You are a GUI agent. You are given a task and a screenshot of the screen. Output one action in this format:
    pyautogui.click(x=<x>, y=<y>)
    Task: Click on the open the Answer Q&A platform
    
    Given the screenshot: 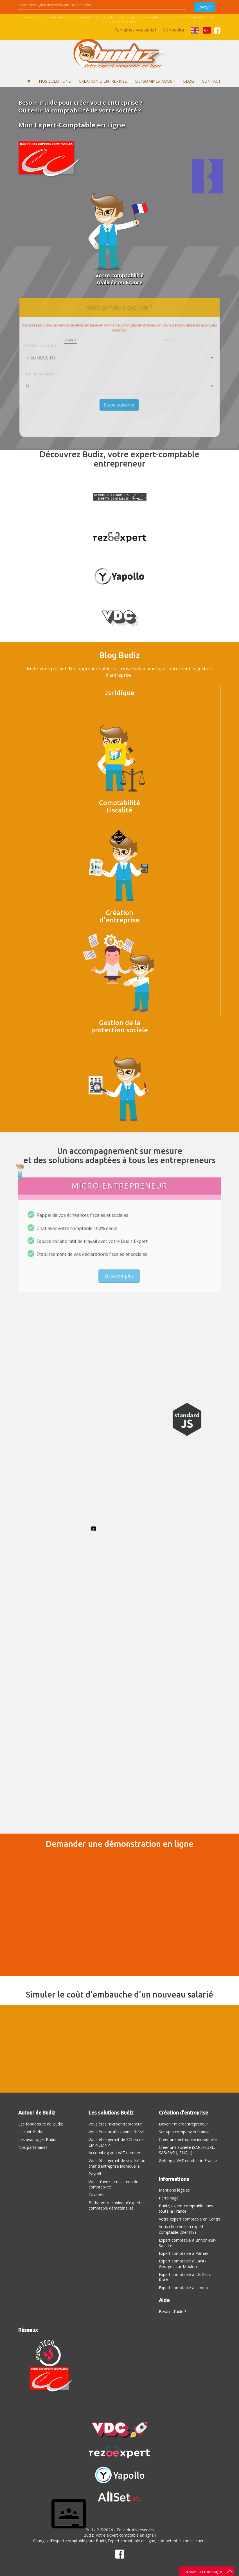 What is the action you would take?
    pyautogui.click(x=93, y=1529)
    